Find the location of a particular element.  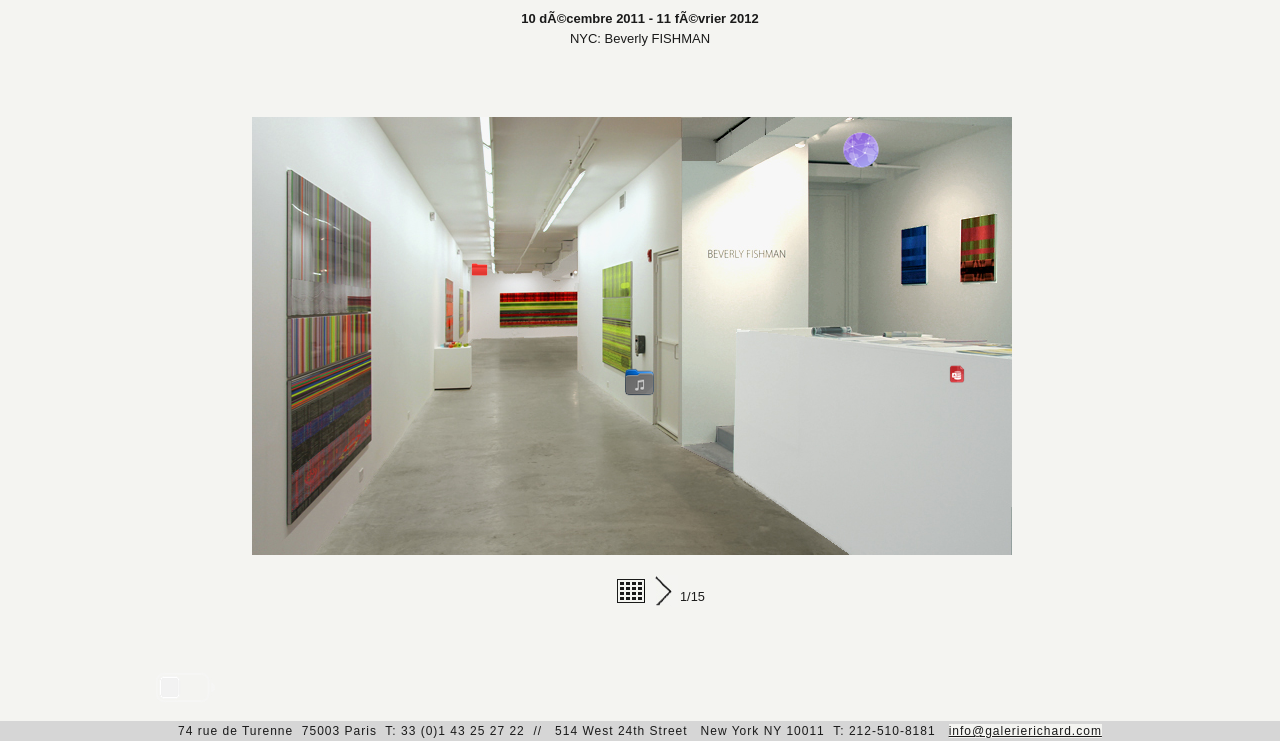

open folder containing files is located at coordinates (479, 269).